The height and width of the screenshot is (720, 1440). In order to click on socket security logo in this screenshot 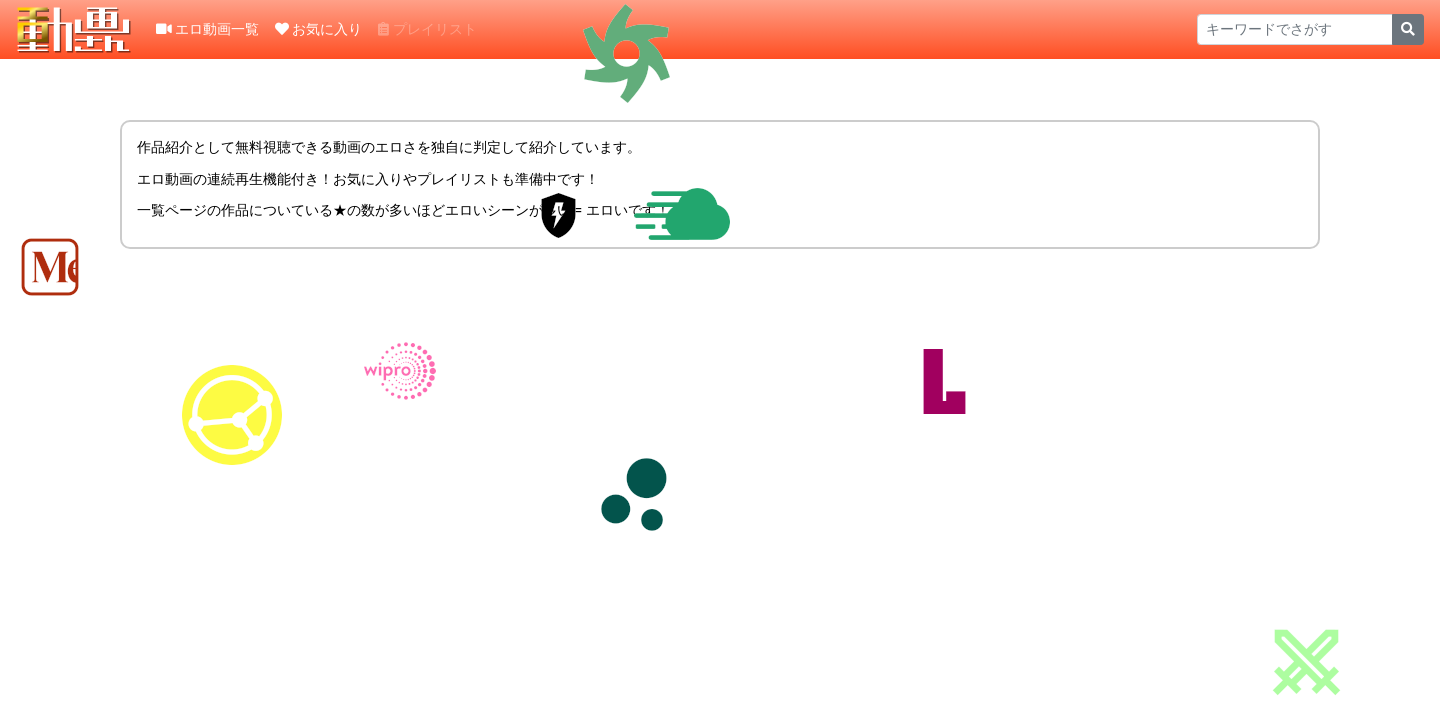, I will do `click(558, 215)`.